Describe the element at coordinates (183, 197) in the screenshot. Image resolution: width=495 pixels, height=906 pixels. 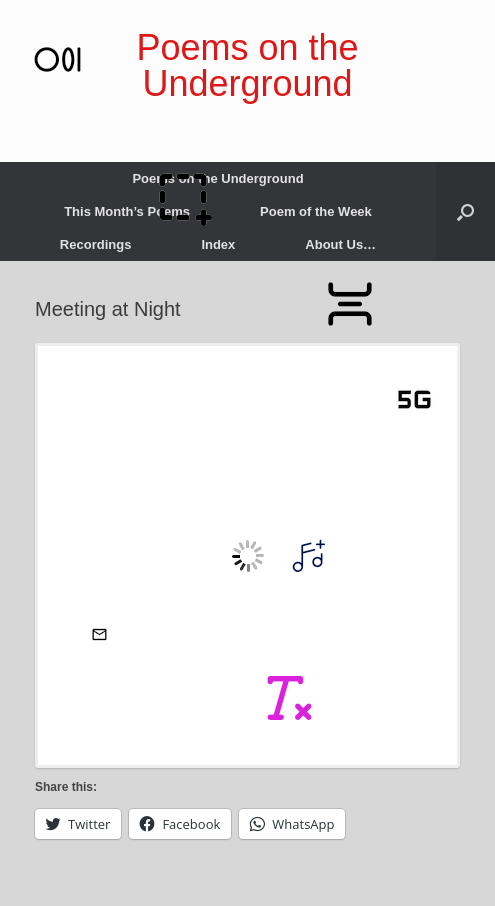
I see `add to current selection` at that location.